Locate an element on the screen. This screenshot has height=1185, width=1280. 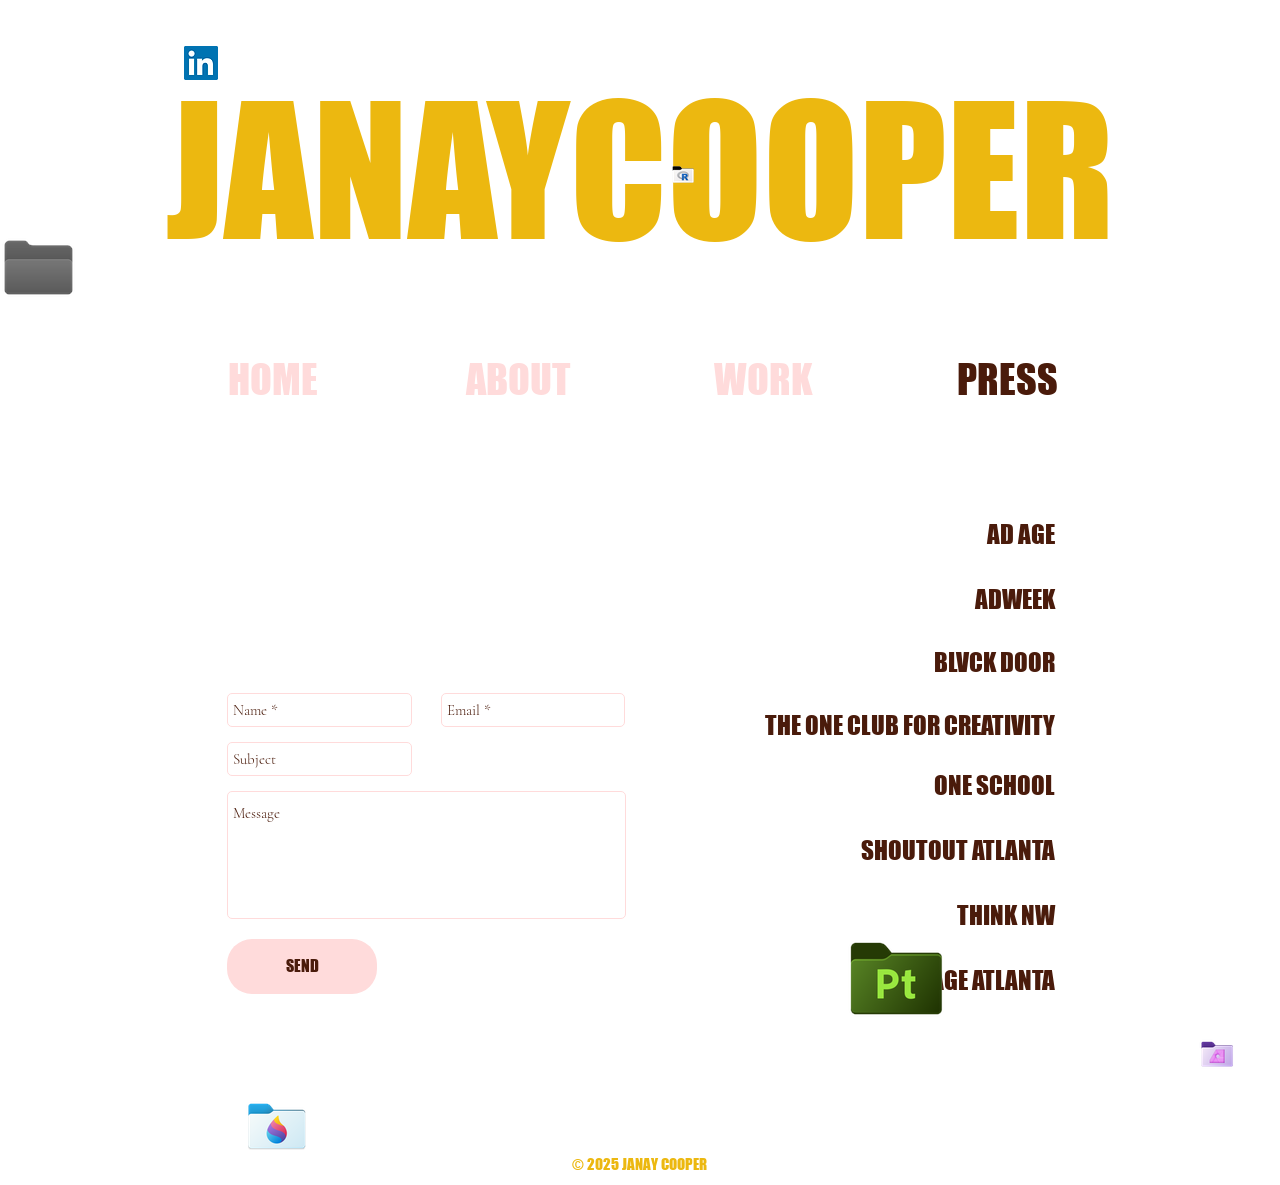
open folder containing files or documents is located at coordinates (38, 267).